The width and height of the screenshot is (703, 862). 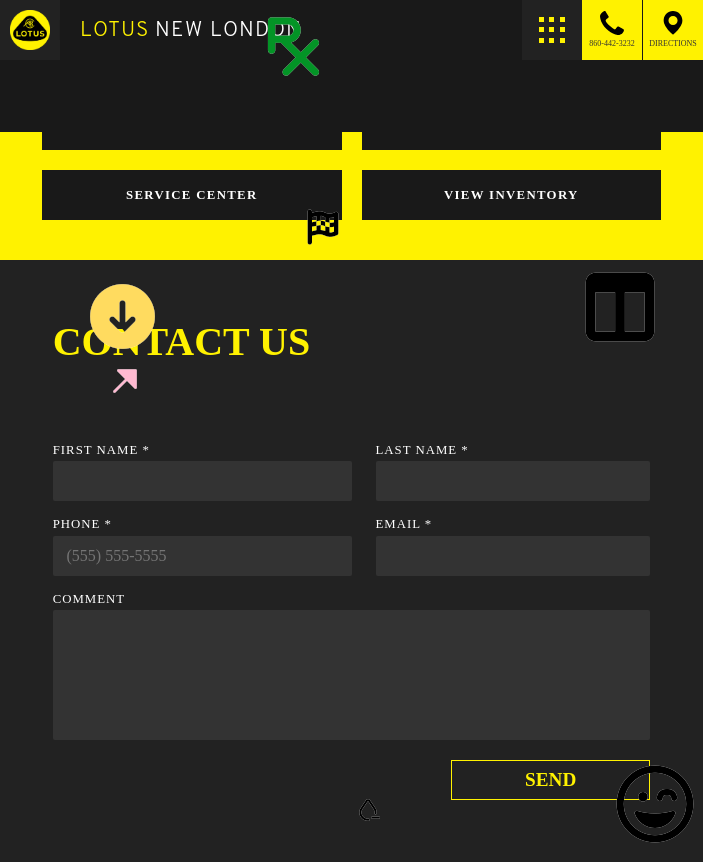 I want to click on indicates completion or finish point, so click(x=323, y=227).